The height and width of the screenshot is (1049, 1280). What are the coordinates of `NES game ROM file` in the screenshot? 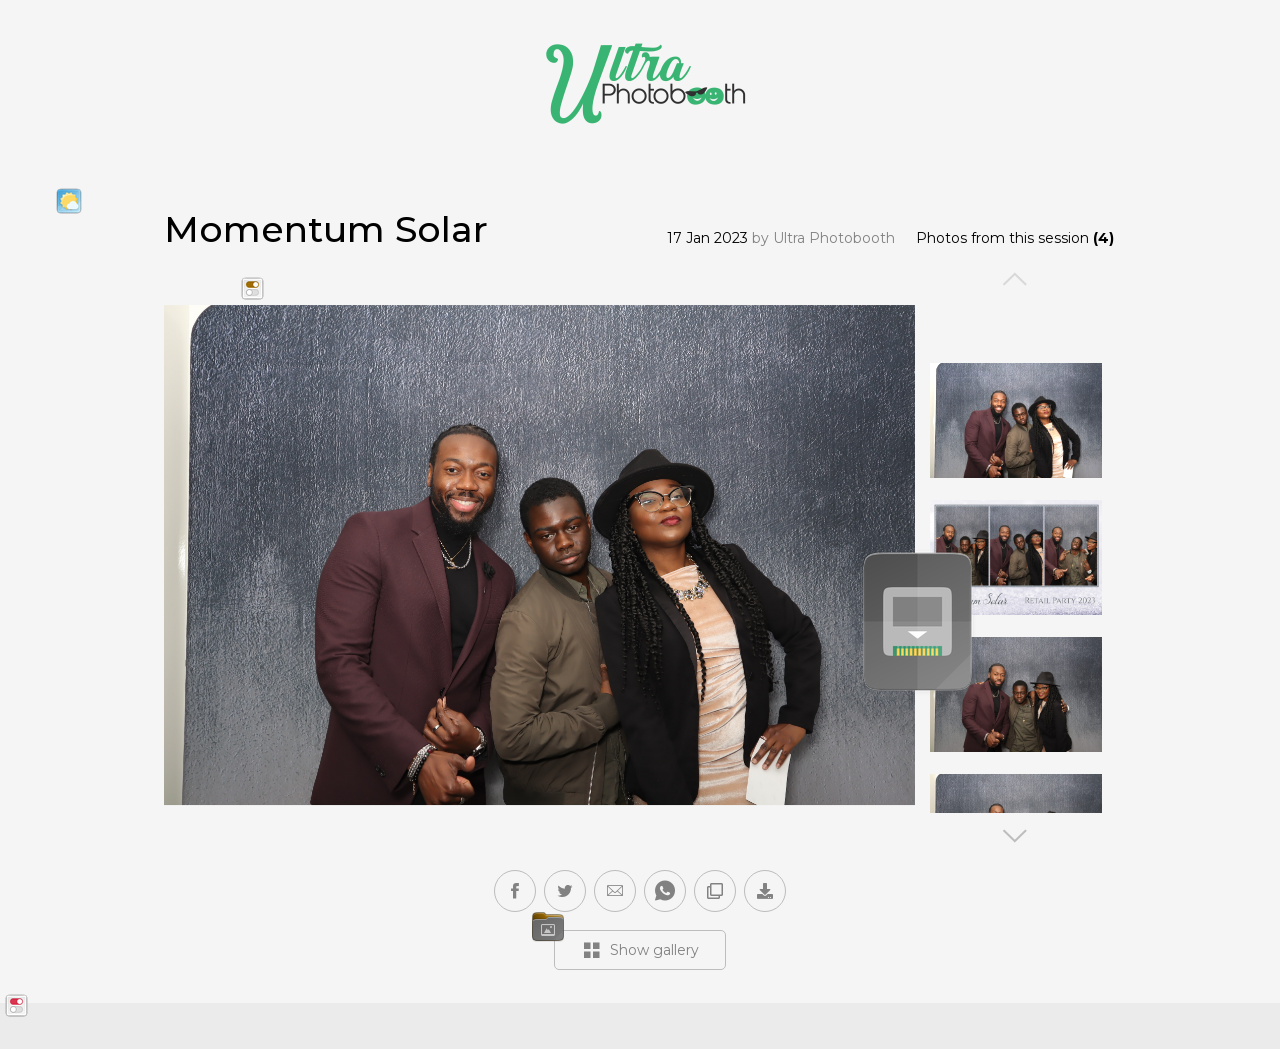 It's located at (917, 621).